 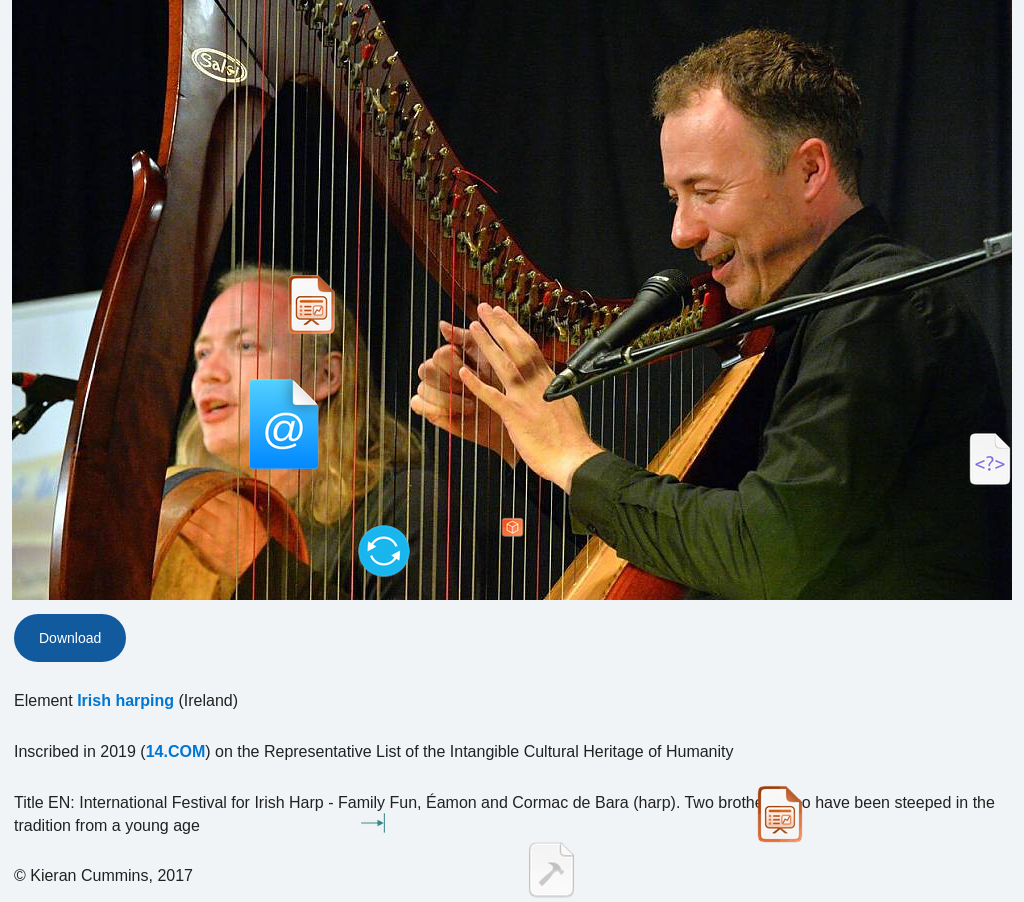 I want to click on a makefile used for building or compiling software, so click(x=551, y=869).